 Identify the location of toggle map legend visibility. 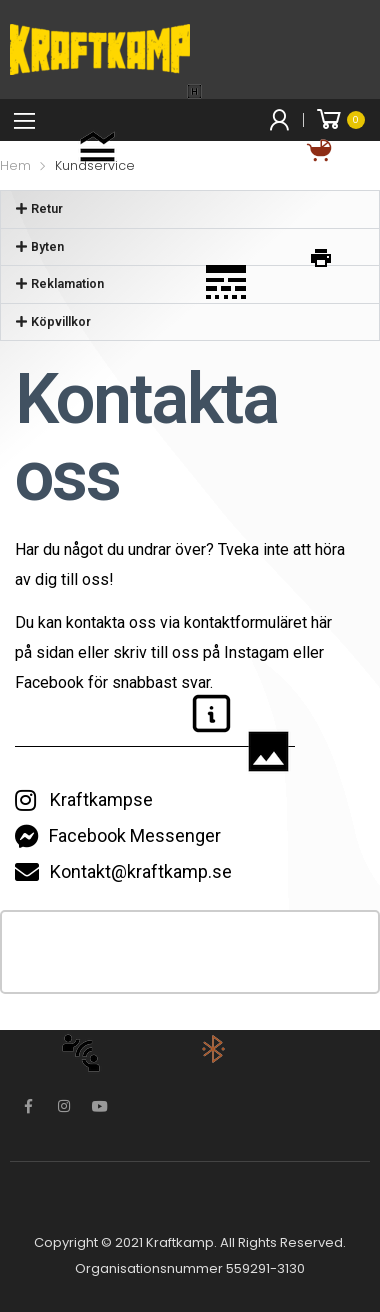
(97, 146).